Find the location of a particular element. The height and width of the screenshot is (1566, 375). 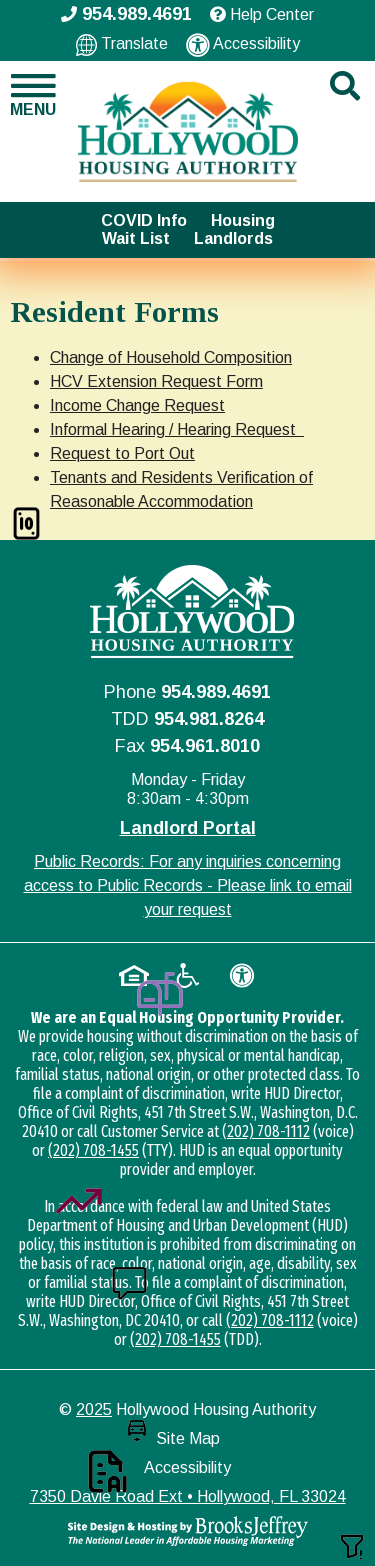

access your mailbox or inbox is located at coordinates (160, 995).